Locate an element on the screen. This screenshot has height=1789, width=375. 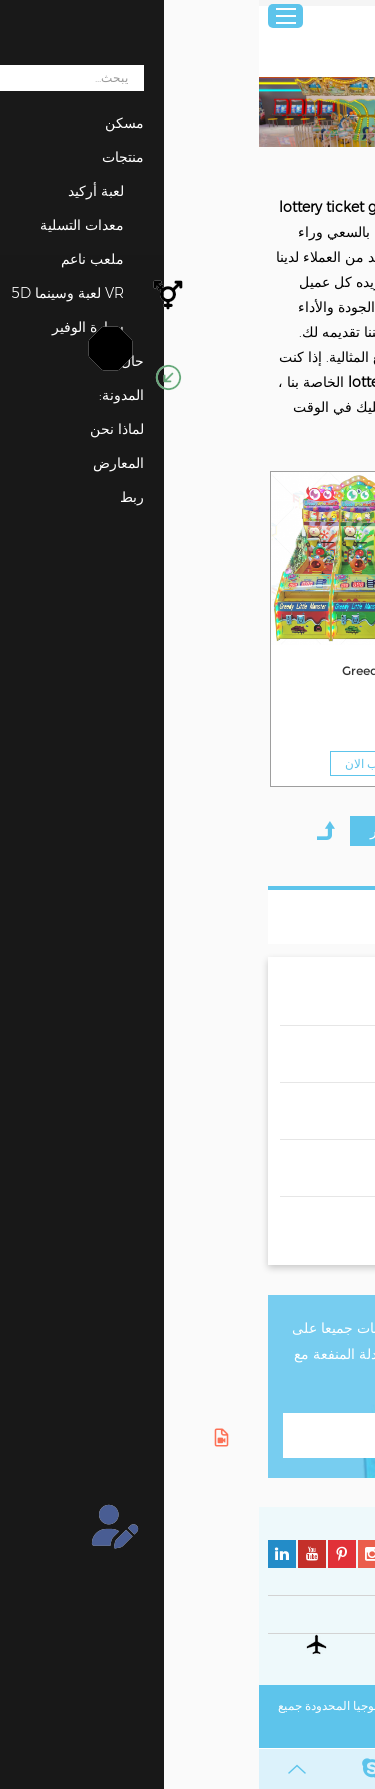
indicates transgender identity or gender diversity is located at coordinates (168, 295).